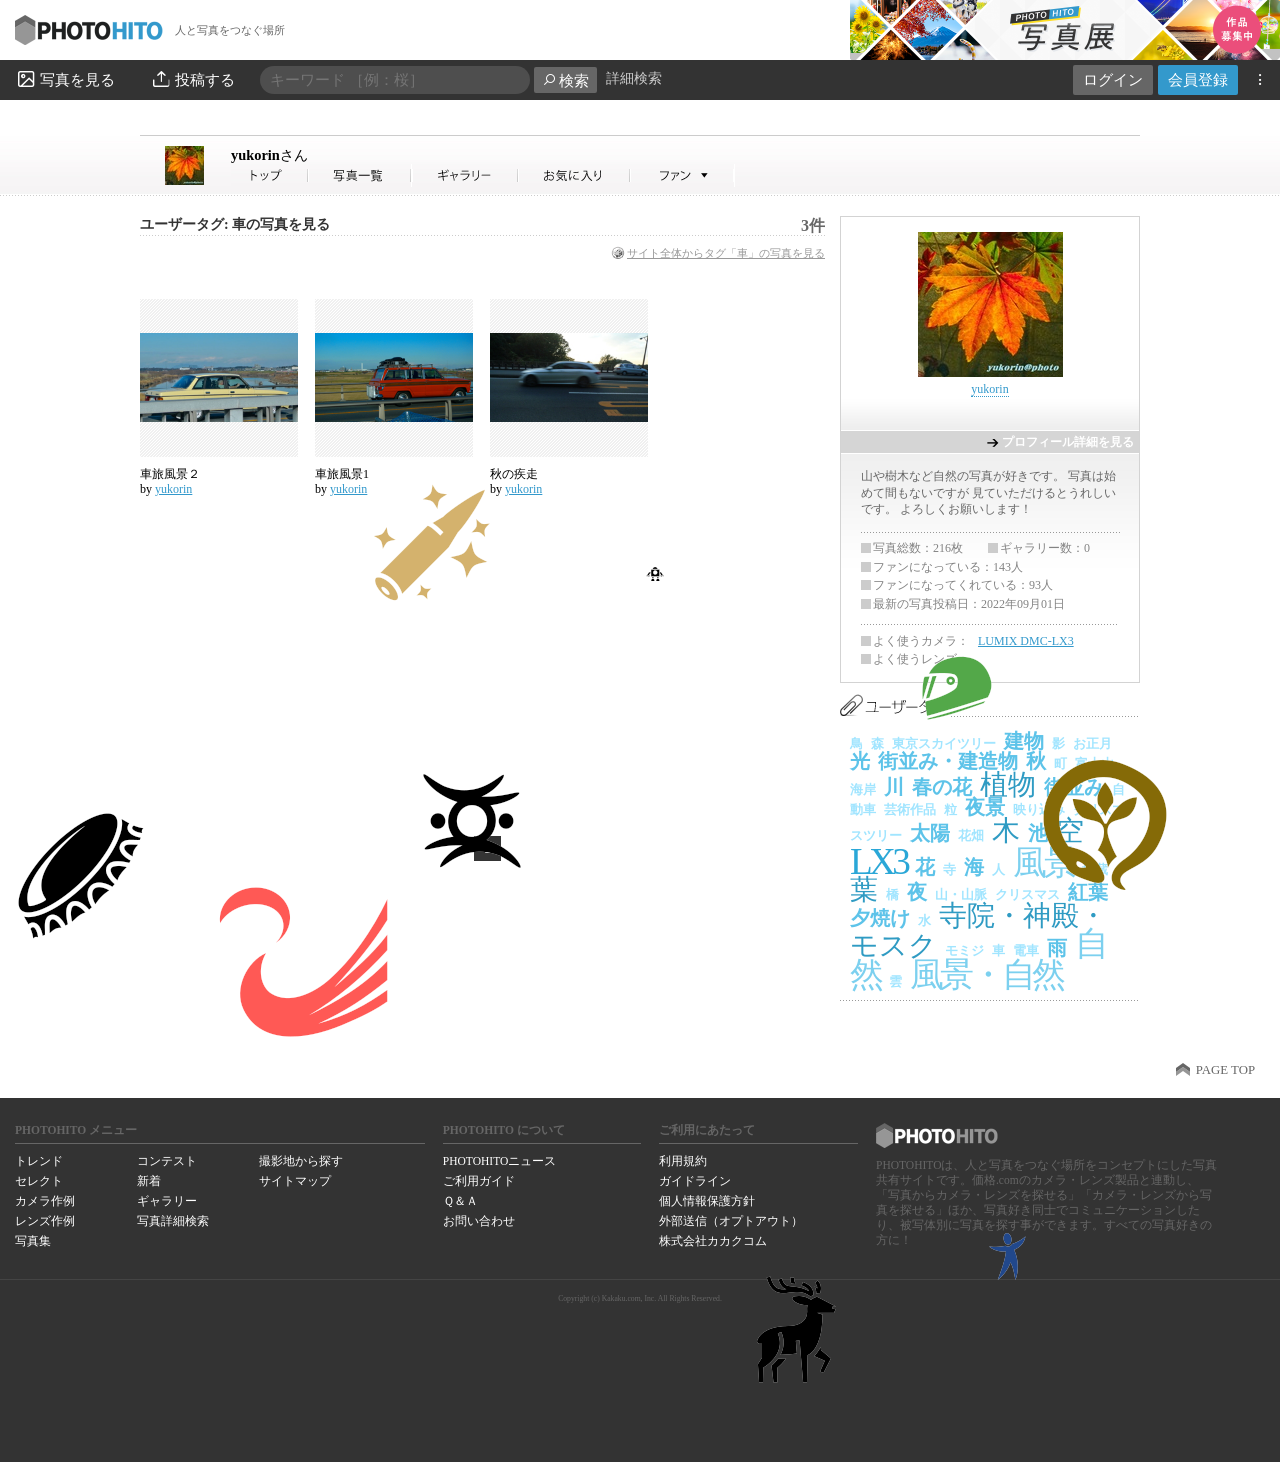  Describe the element at coordinates (1105, 825) in the screenshot. I see `browse plants and animals category` at that location.